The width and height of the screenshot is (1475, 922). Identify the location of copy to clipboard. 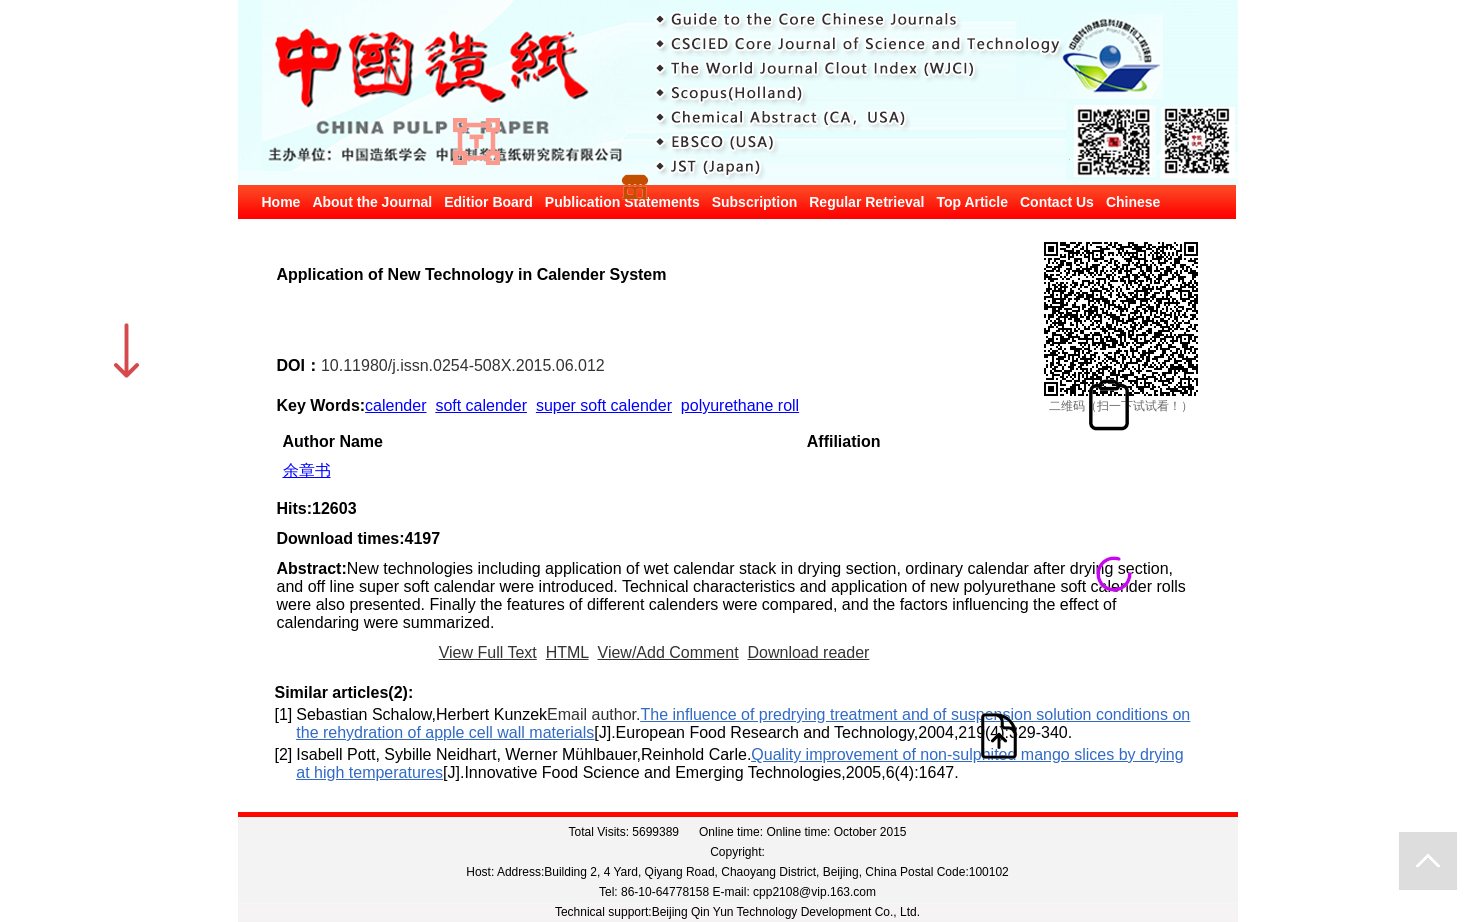
(1109, 405).